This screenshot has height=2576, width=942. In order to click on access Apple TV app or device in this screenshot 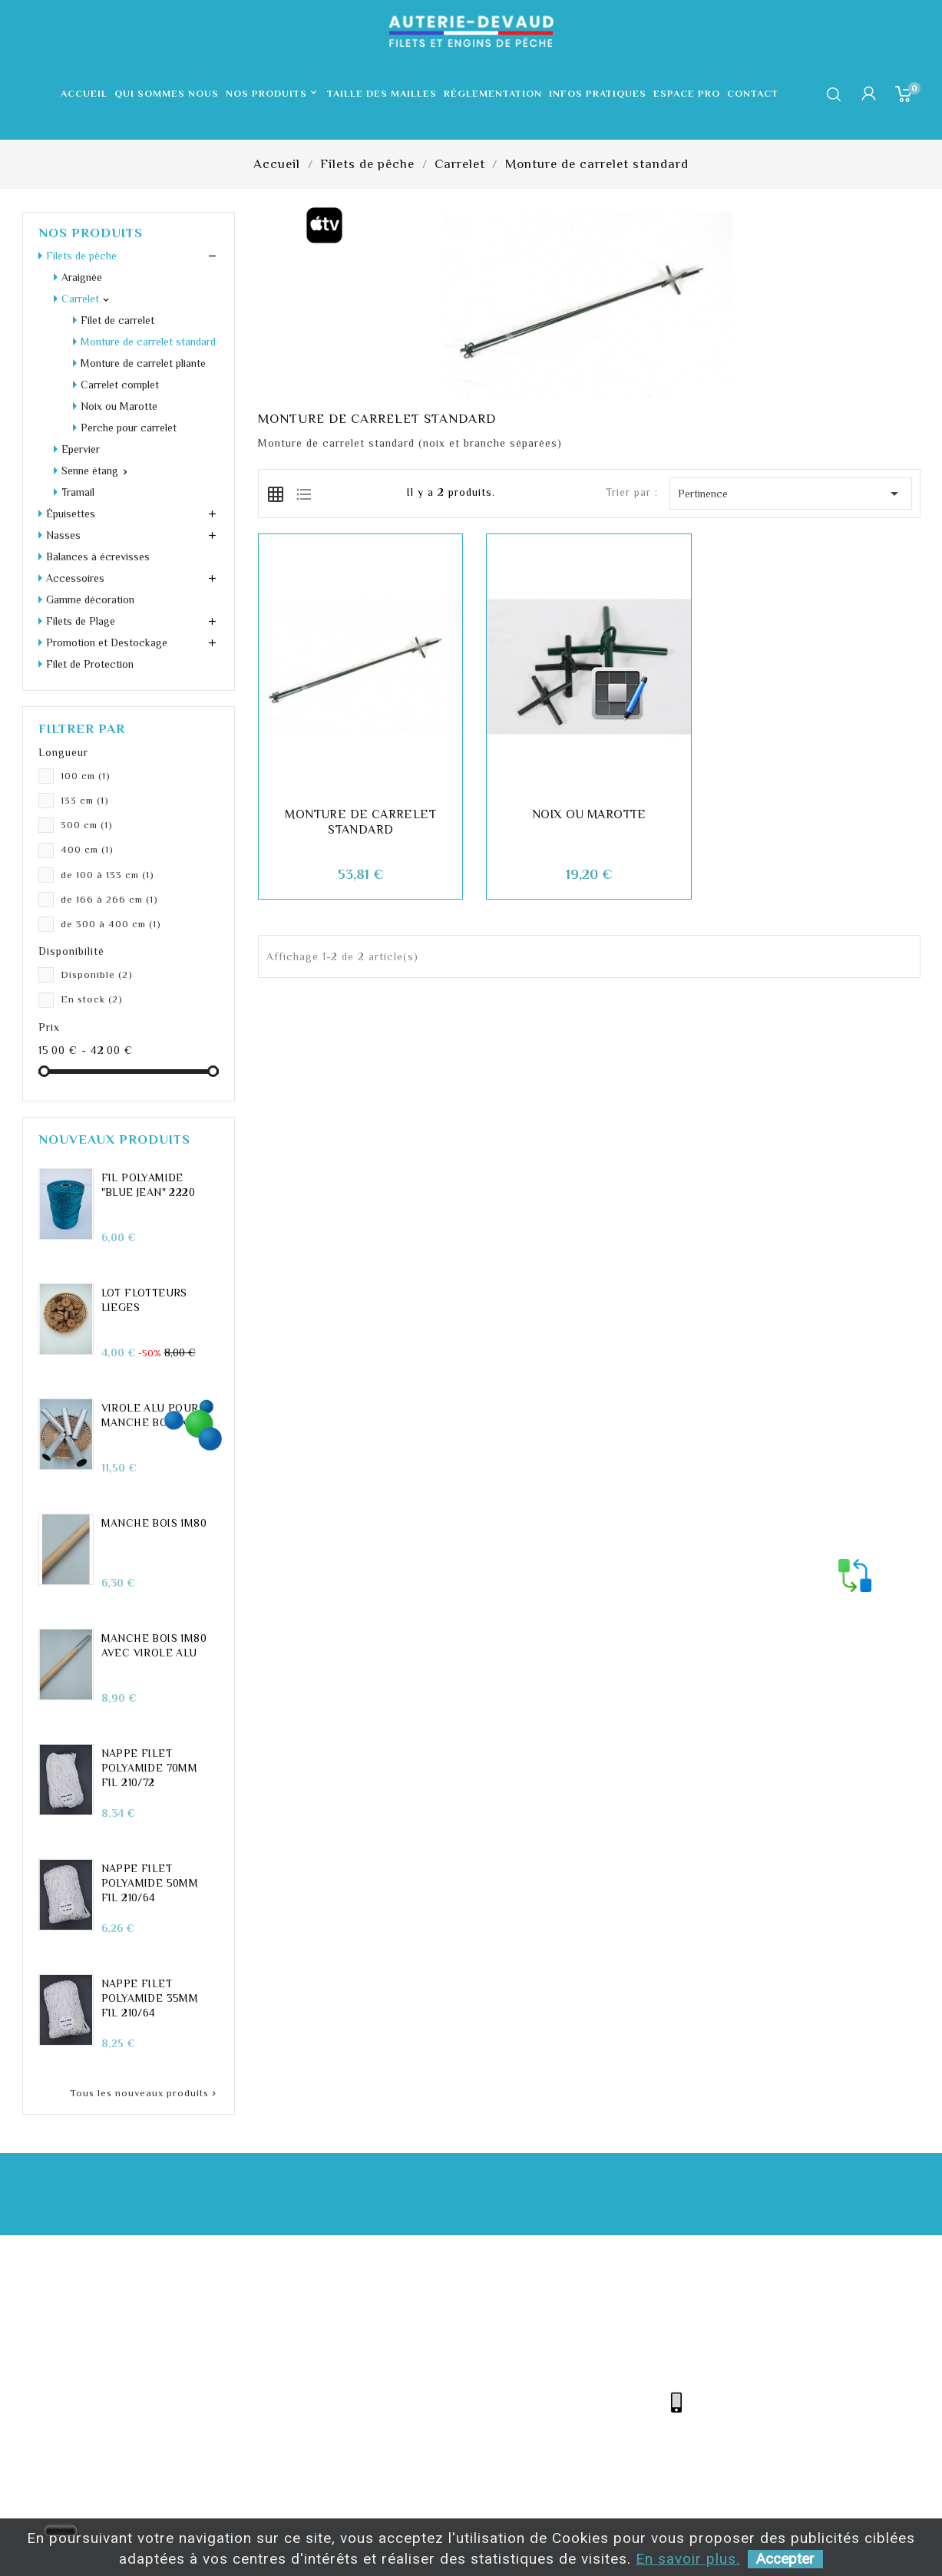, I will do `click(324, 225)`.